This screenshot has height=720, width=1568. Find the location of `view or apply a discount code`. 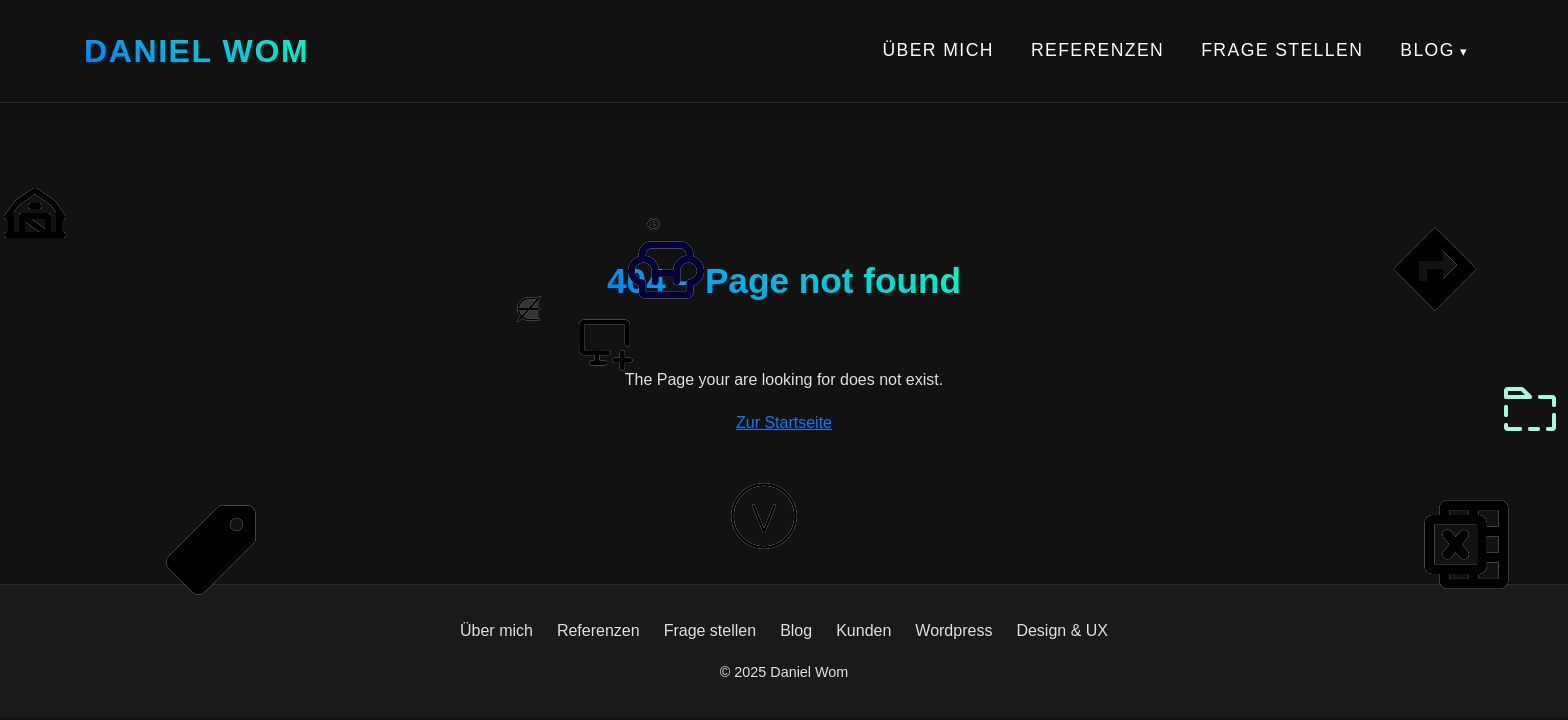

view or apply a discount code is located at coordinates (211, 550).